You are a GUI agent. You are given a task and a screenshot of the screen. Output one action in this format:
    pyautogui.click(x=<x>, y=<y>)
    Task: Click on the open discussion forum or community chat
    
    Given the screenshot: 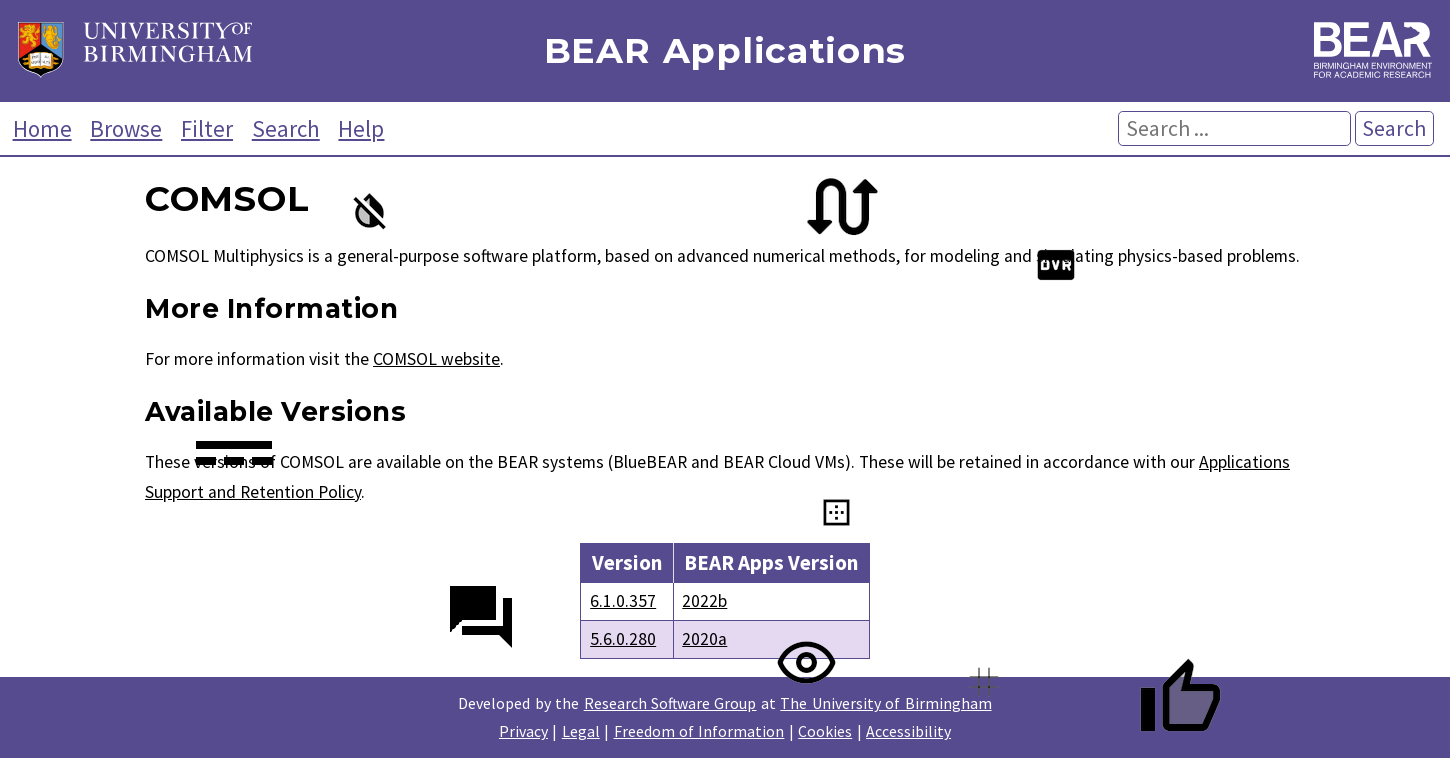 What is the action you would take?
    pyautogui.click(x=481, y=617)
    